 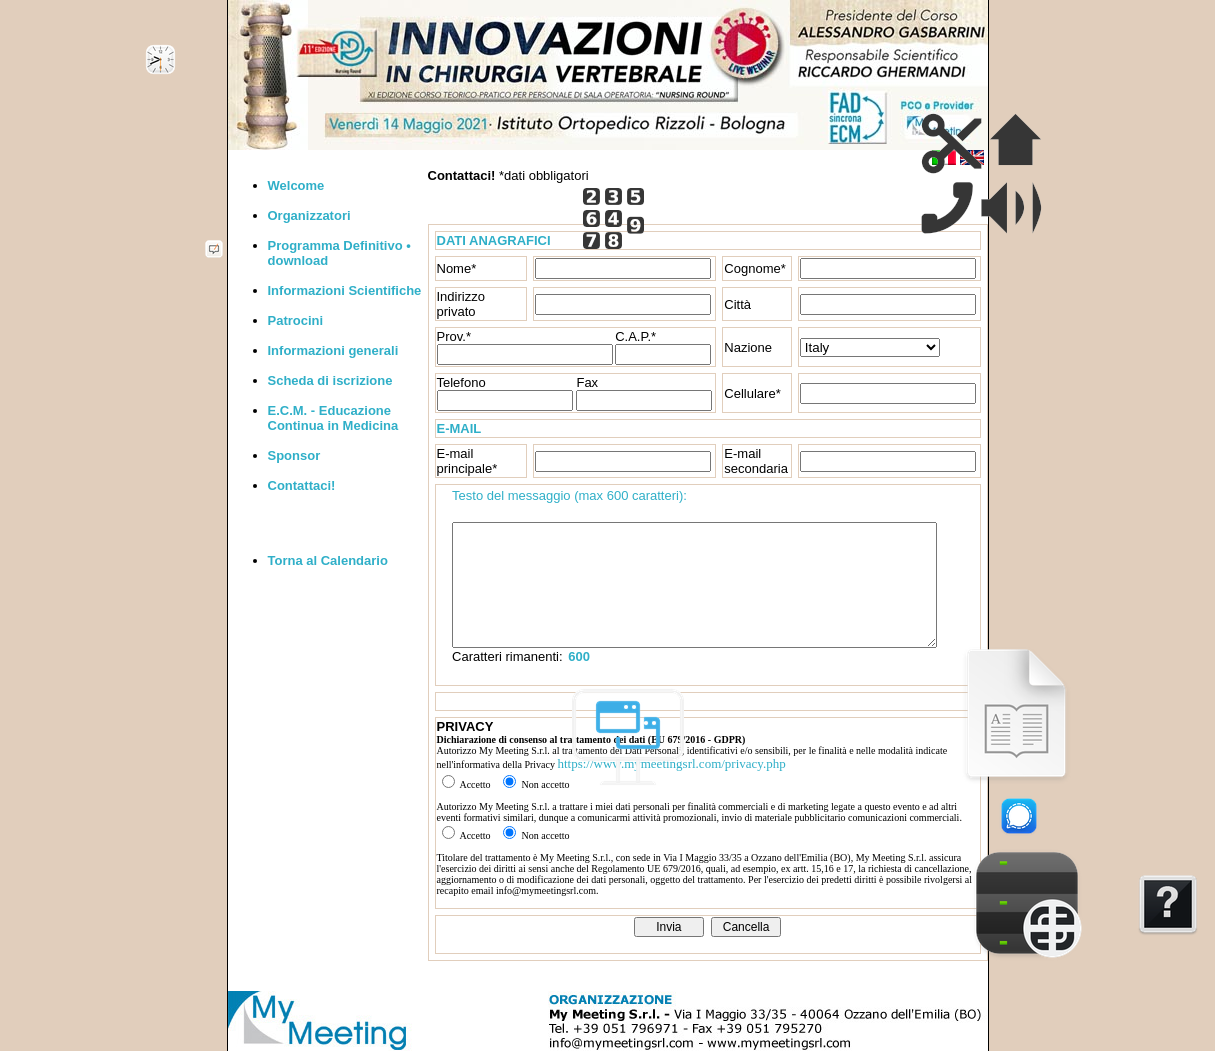 What do you see at coordinates (1016, 715) in the screenshot?
I see `a mobipocket ebook file` at bounding box center [1016, 715].